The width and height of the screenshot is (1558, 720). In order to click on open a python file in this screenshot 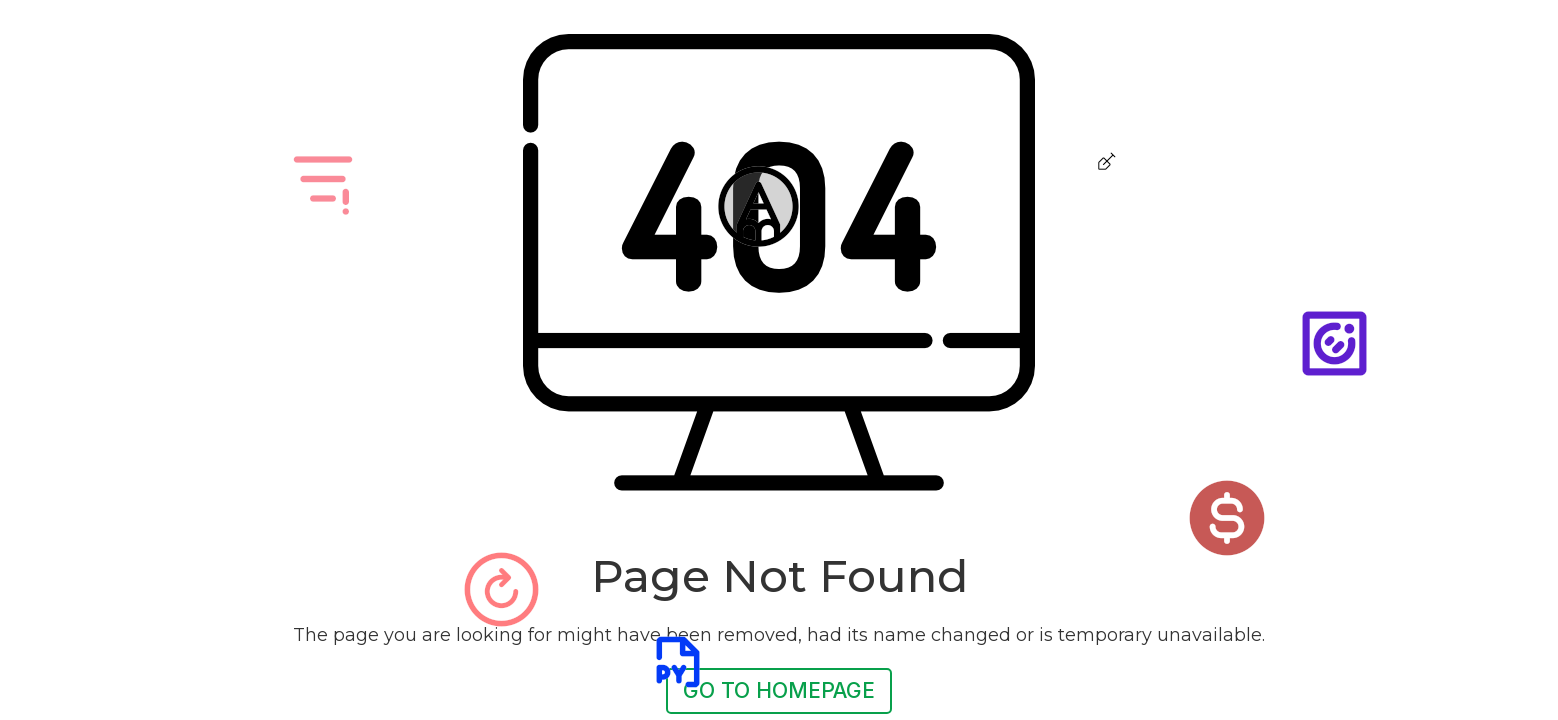, I will do `click(678, 662)`.